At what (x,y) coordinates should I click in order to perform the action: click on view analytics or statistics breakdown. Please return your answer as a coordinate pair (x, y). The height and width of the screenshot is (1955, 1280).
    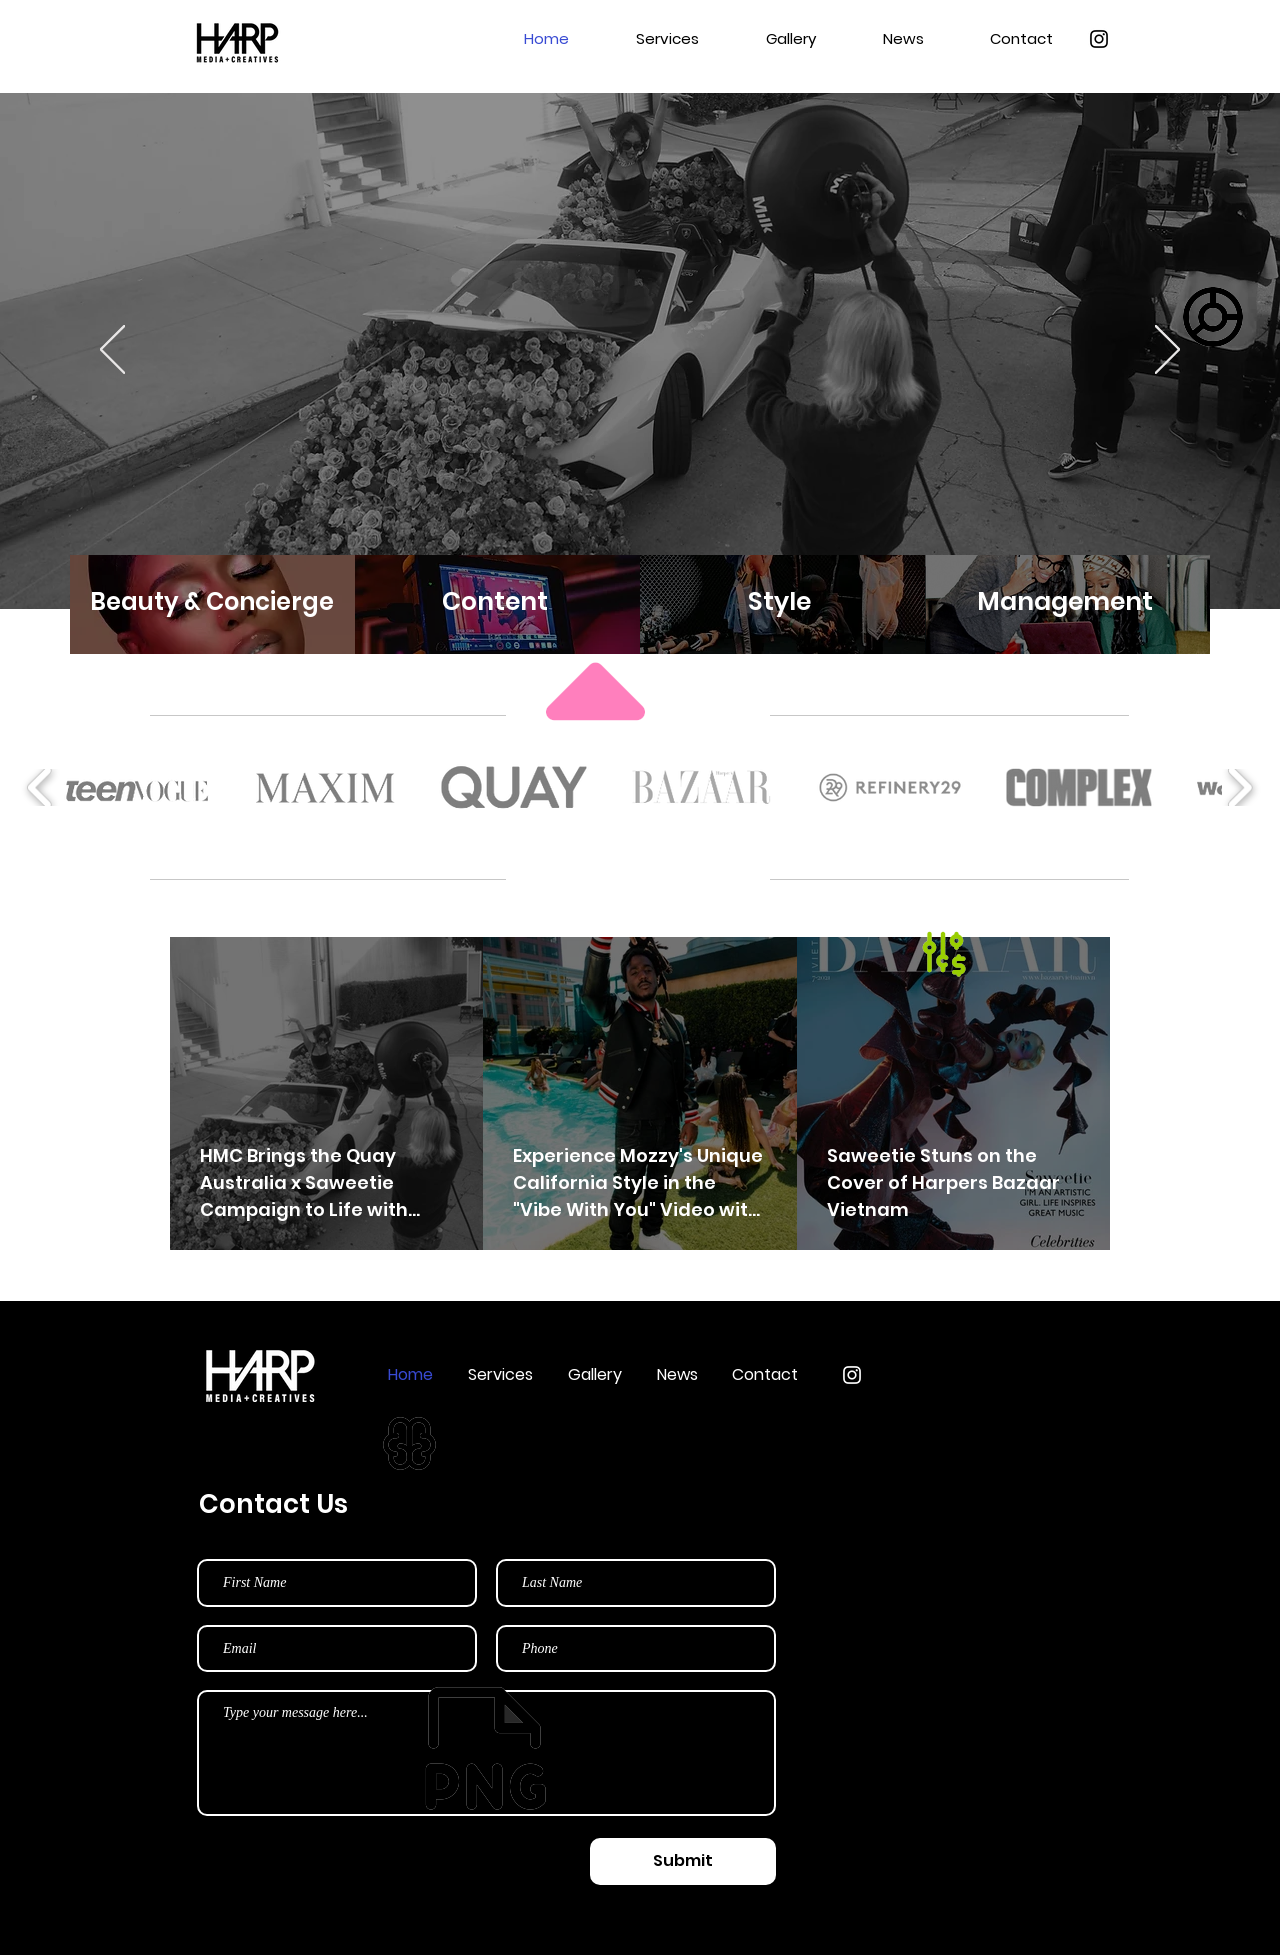
    Looking at the image, I should click on (1213, 317).